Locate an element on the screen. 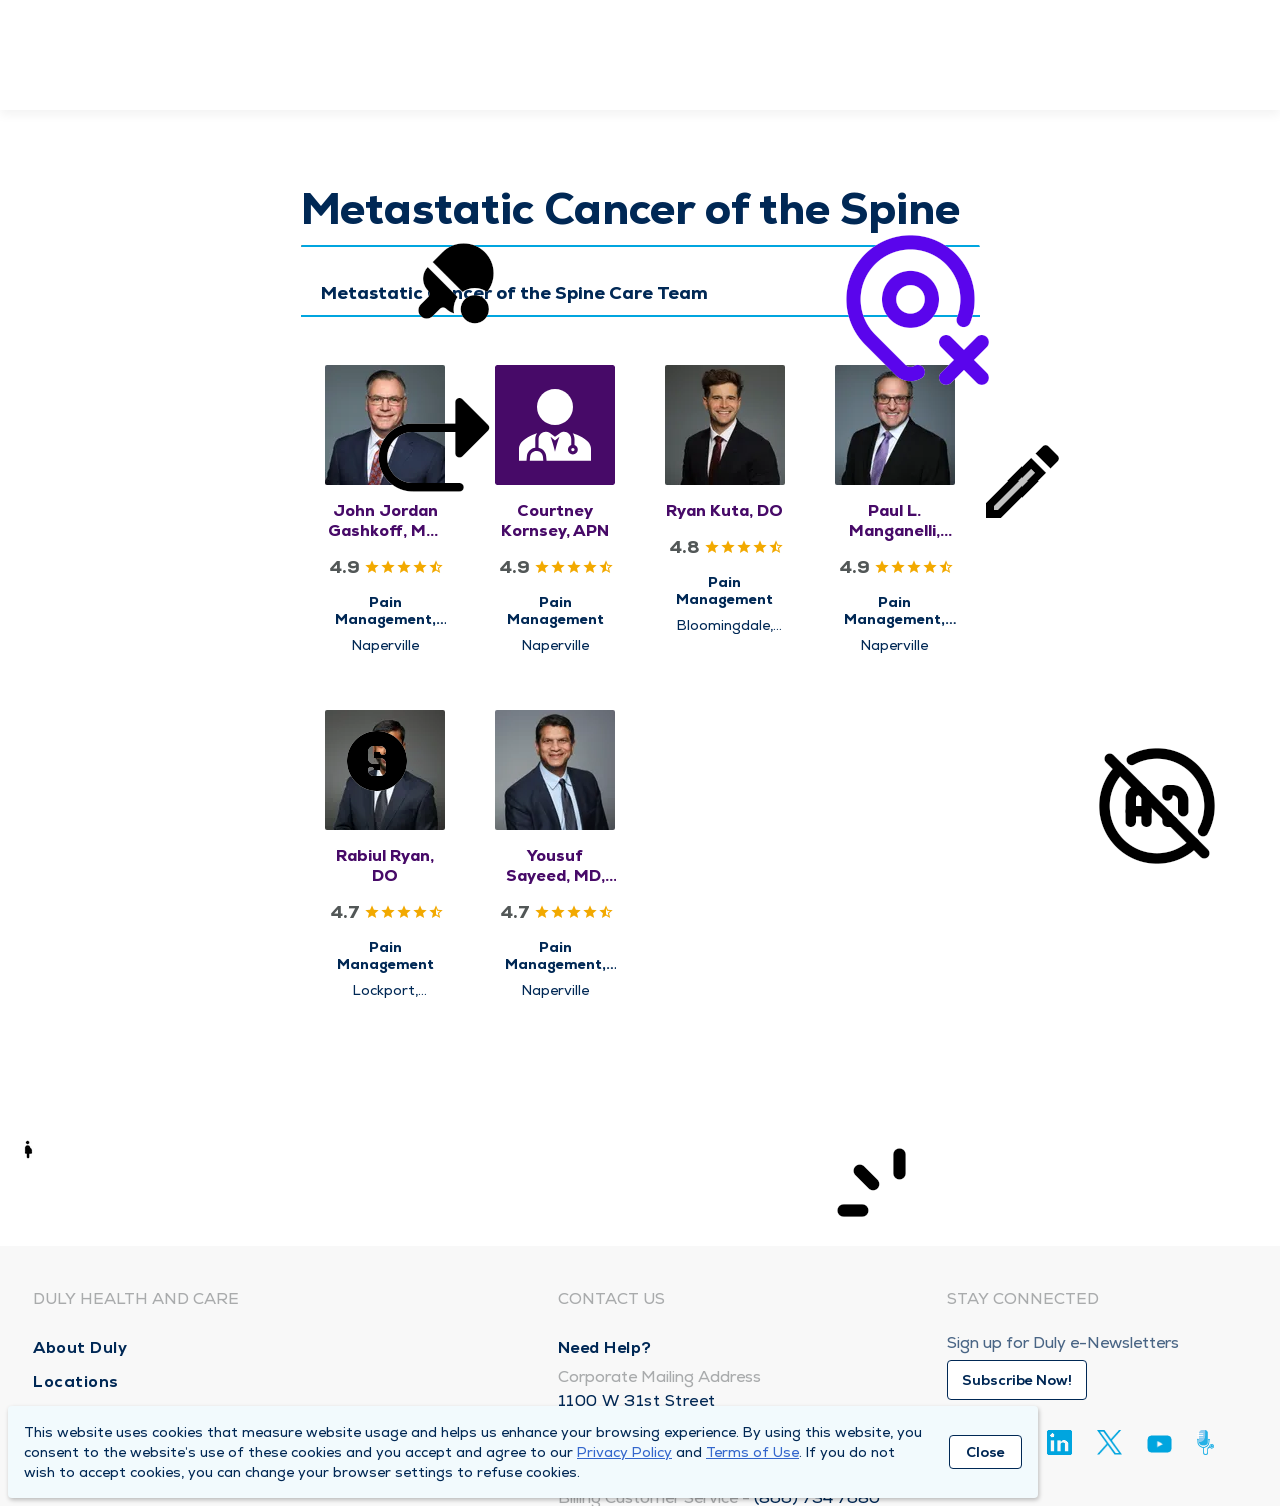  edit or modify content is located at coordinates (1022, 481).